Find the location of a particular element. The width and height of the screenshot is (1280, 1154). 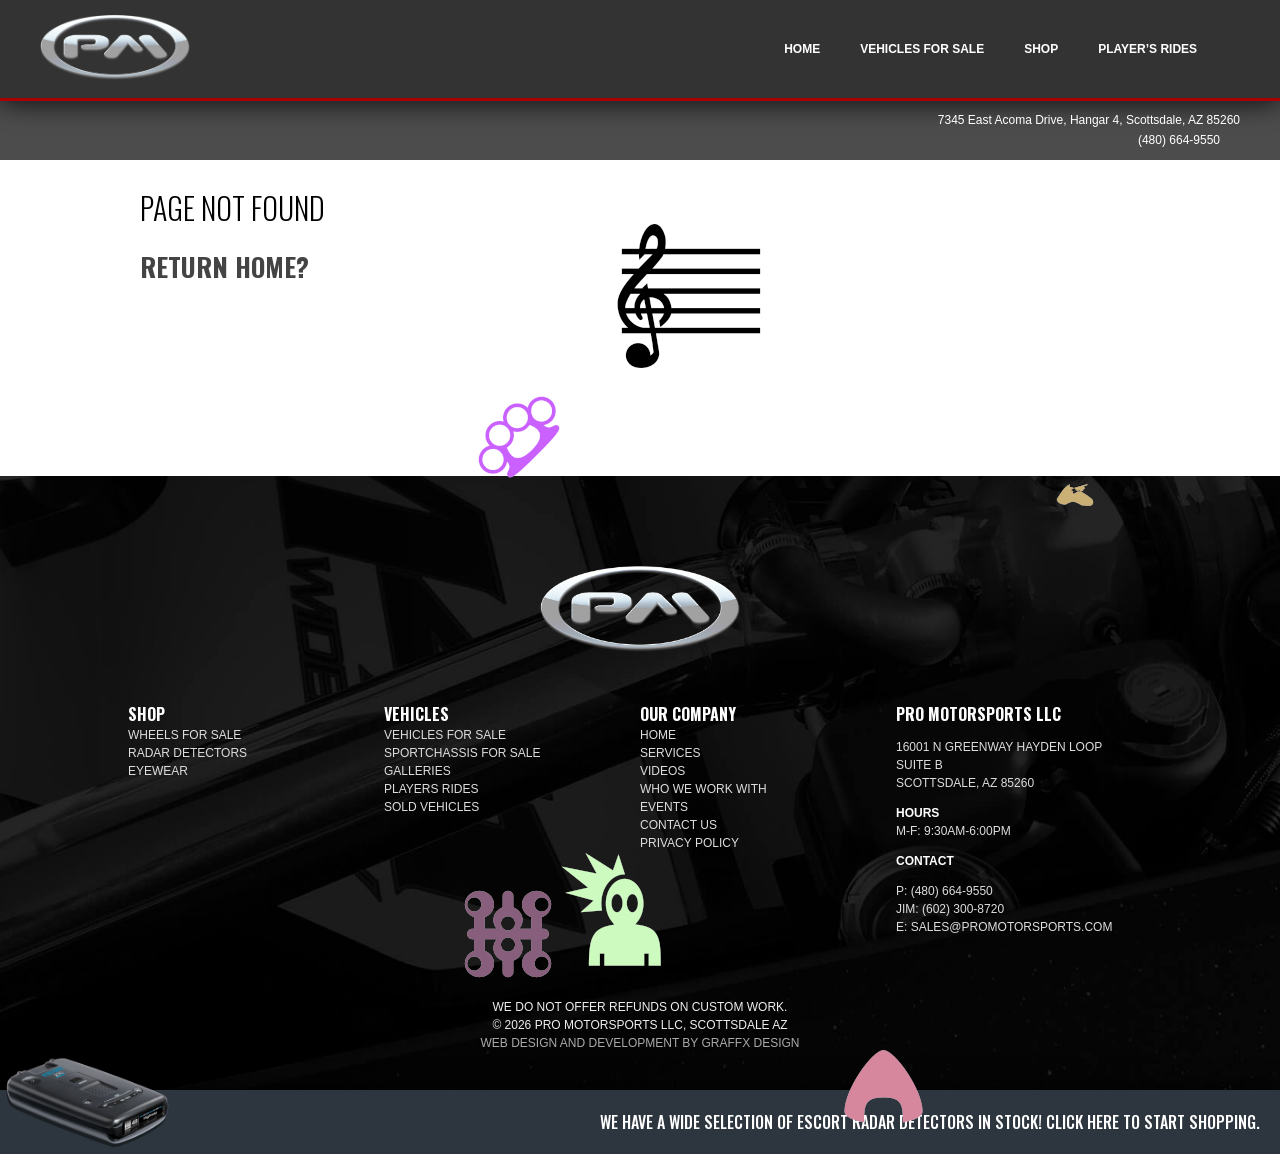

onigiri or rice ball food item is located at coordinates (883, 1083).